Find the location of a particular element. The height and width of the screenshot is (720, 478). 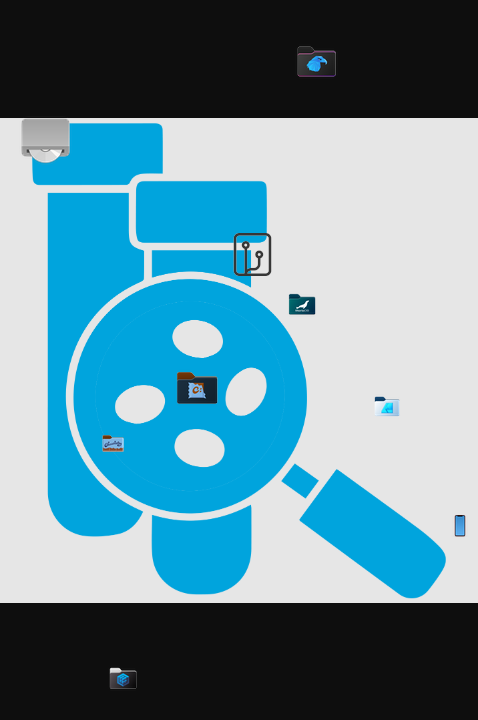

open sequelize project folder is located at coordinates (123, 679).